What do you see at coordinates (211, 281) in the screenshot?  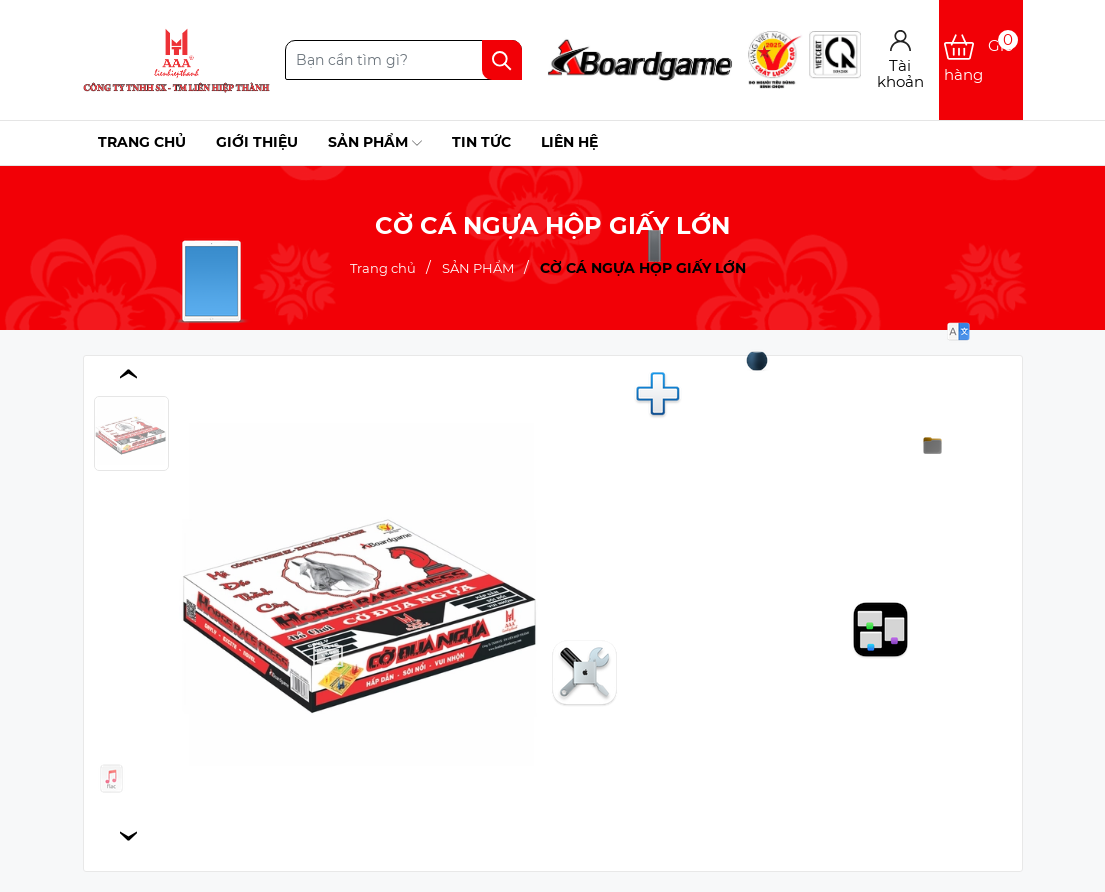 I see `iPad Pro with cellular connectivity` at bounding box center [211, 281].